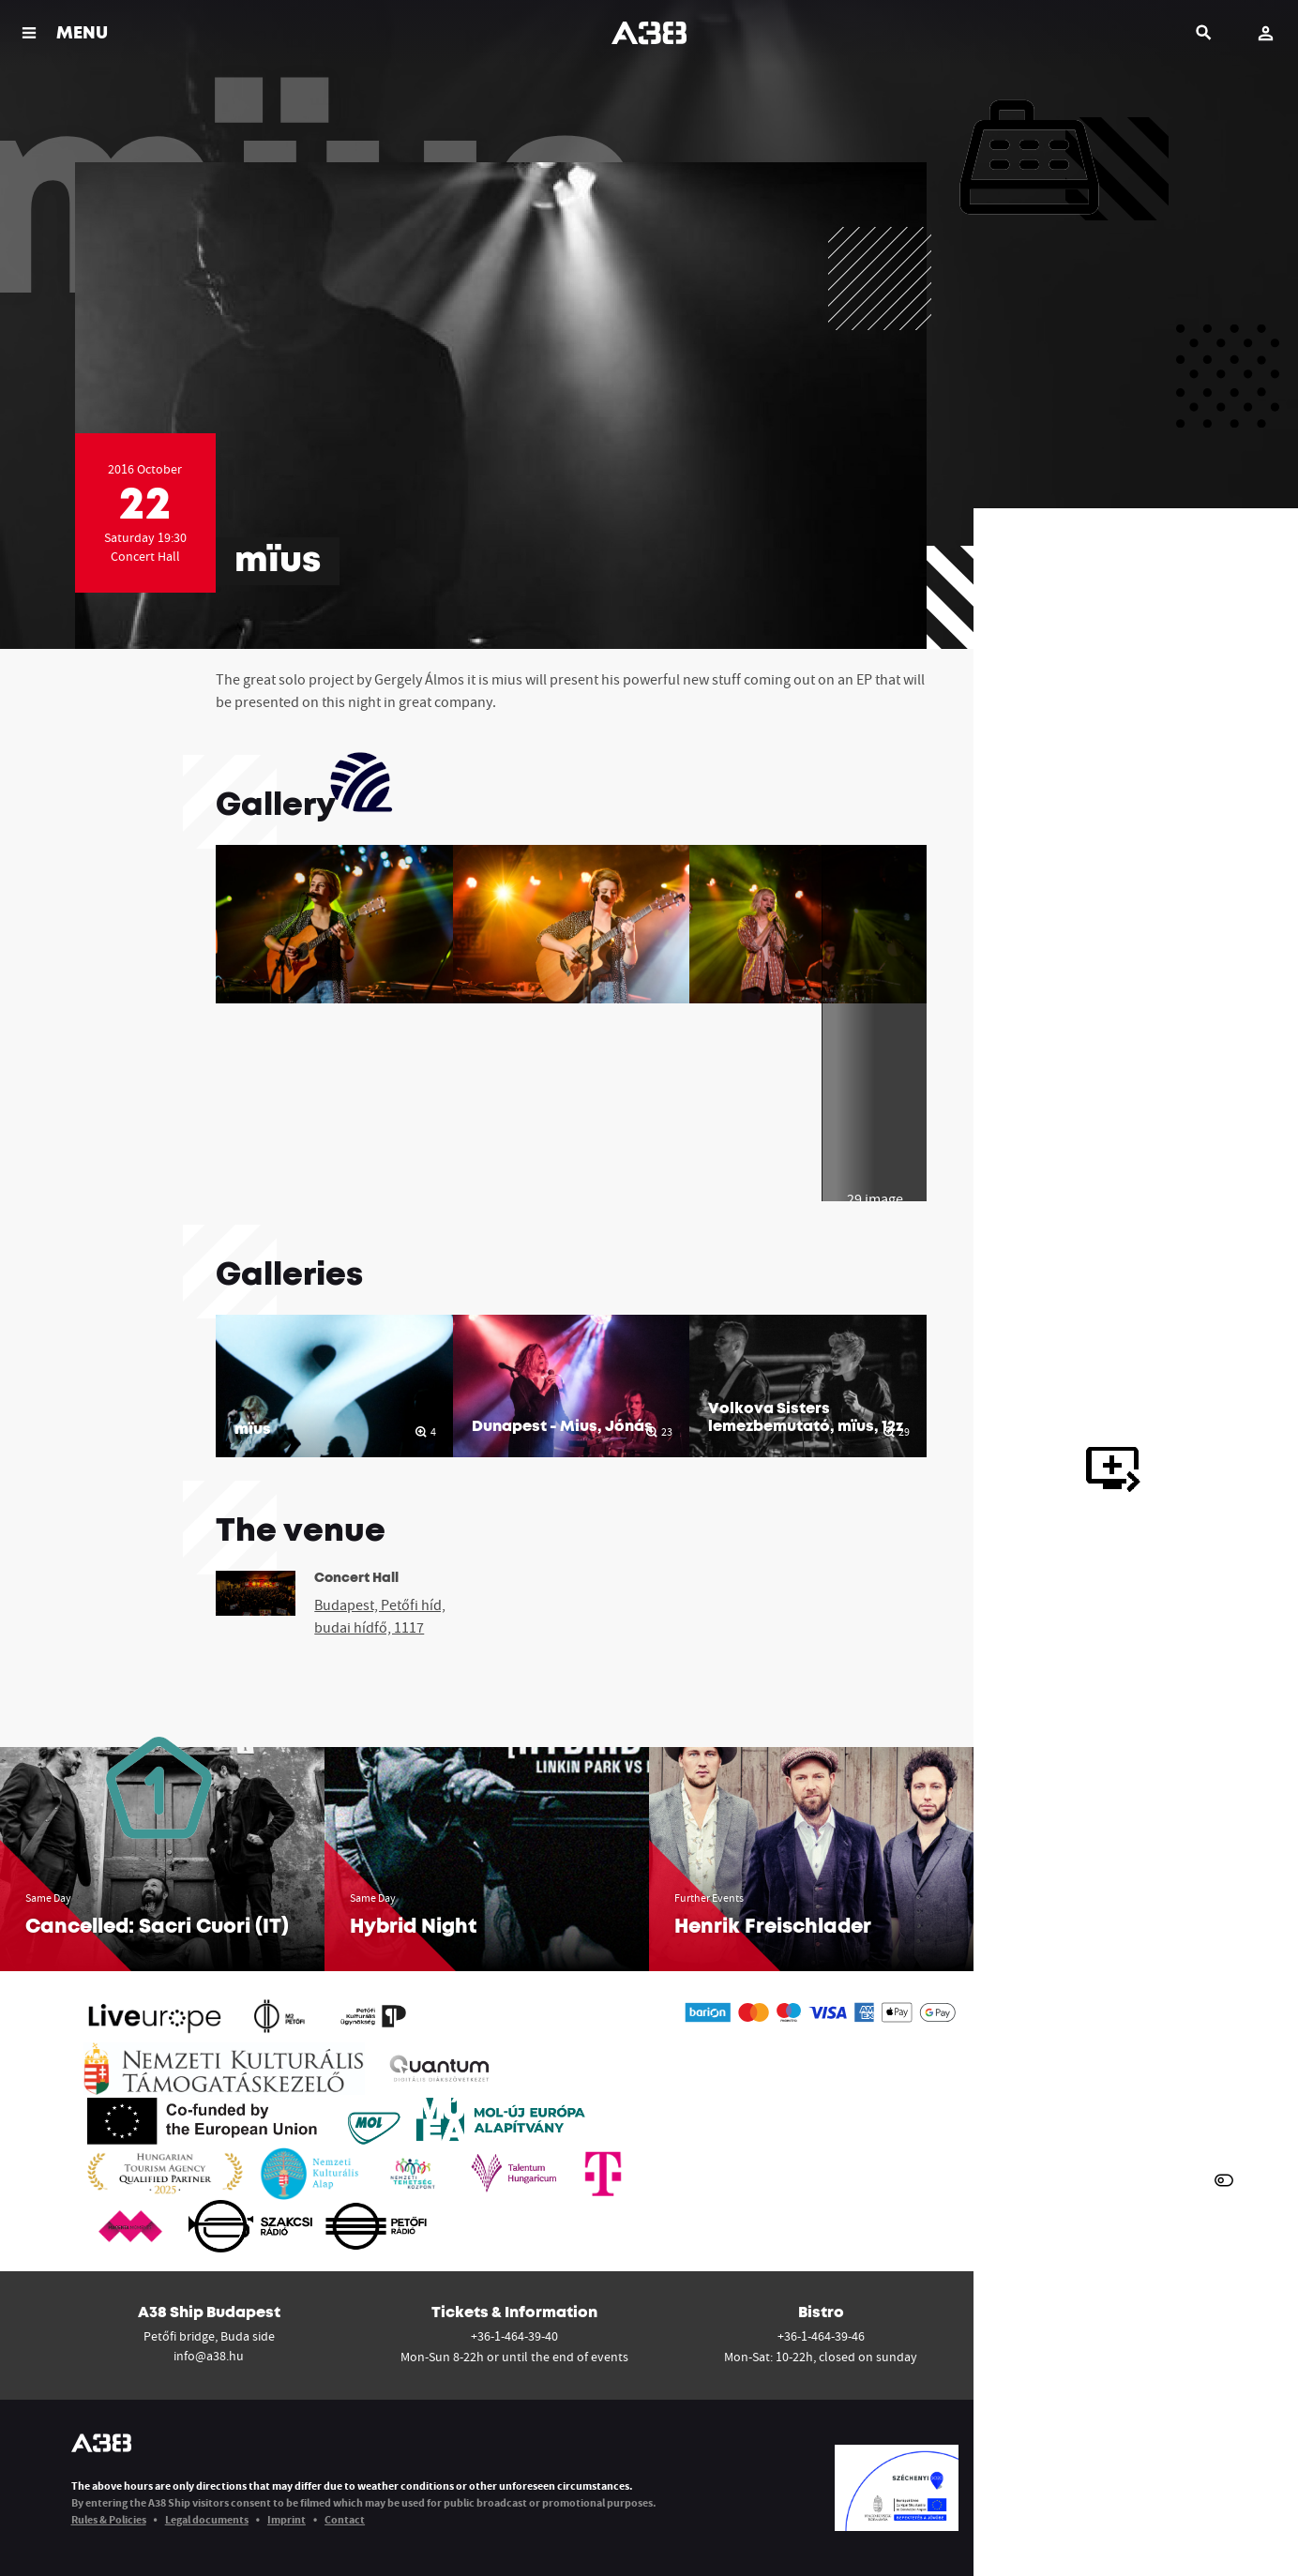  What do you see at coordinates (1224, 2180) in the screenshot?
I see `toggle switch in off position` at bounding box center [1224, 2180].